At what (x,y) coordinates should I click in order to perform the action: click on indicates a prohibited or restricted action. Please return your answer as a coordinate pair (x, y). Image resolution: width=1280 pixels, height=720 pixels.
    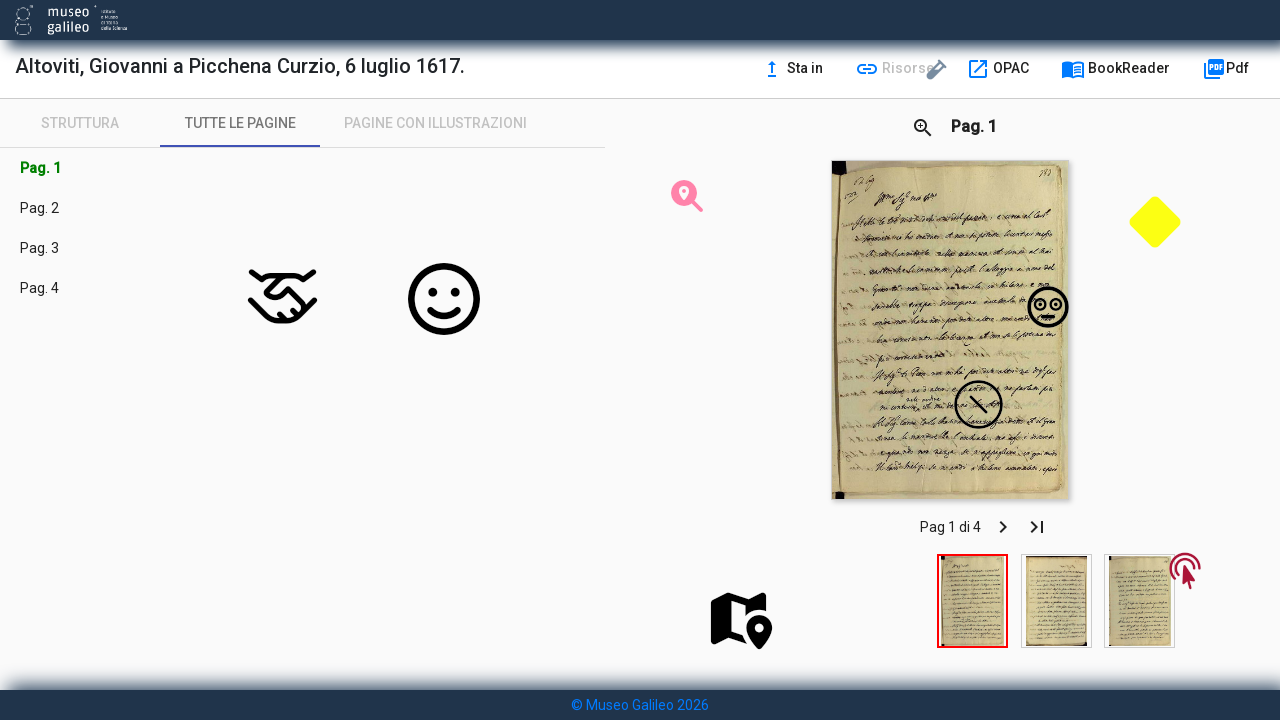
    Looking at the image, I should click on (978, 404).